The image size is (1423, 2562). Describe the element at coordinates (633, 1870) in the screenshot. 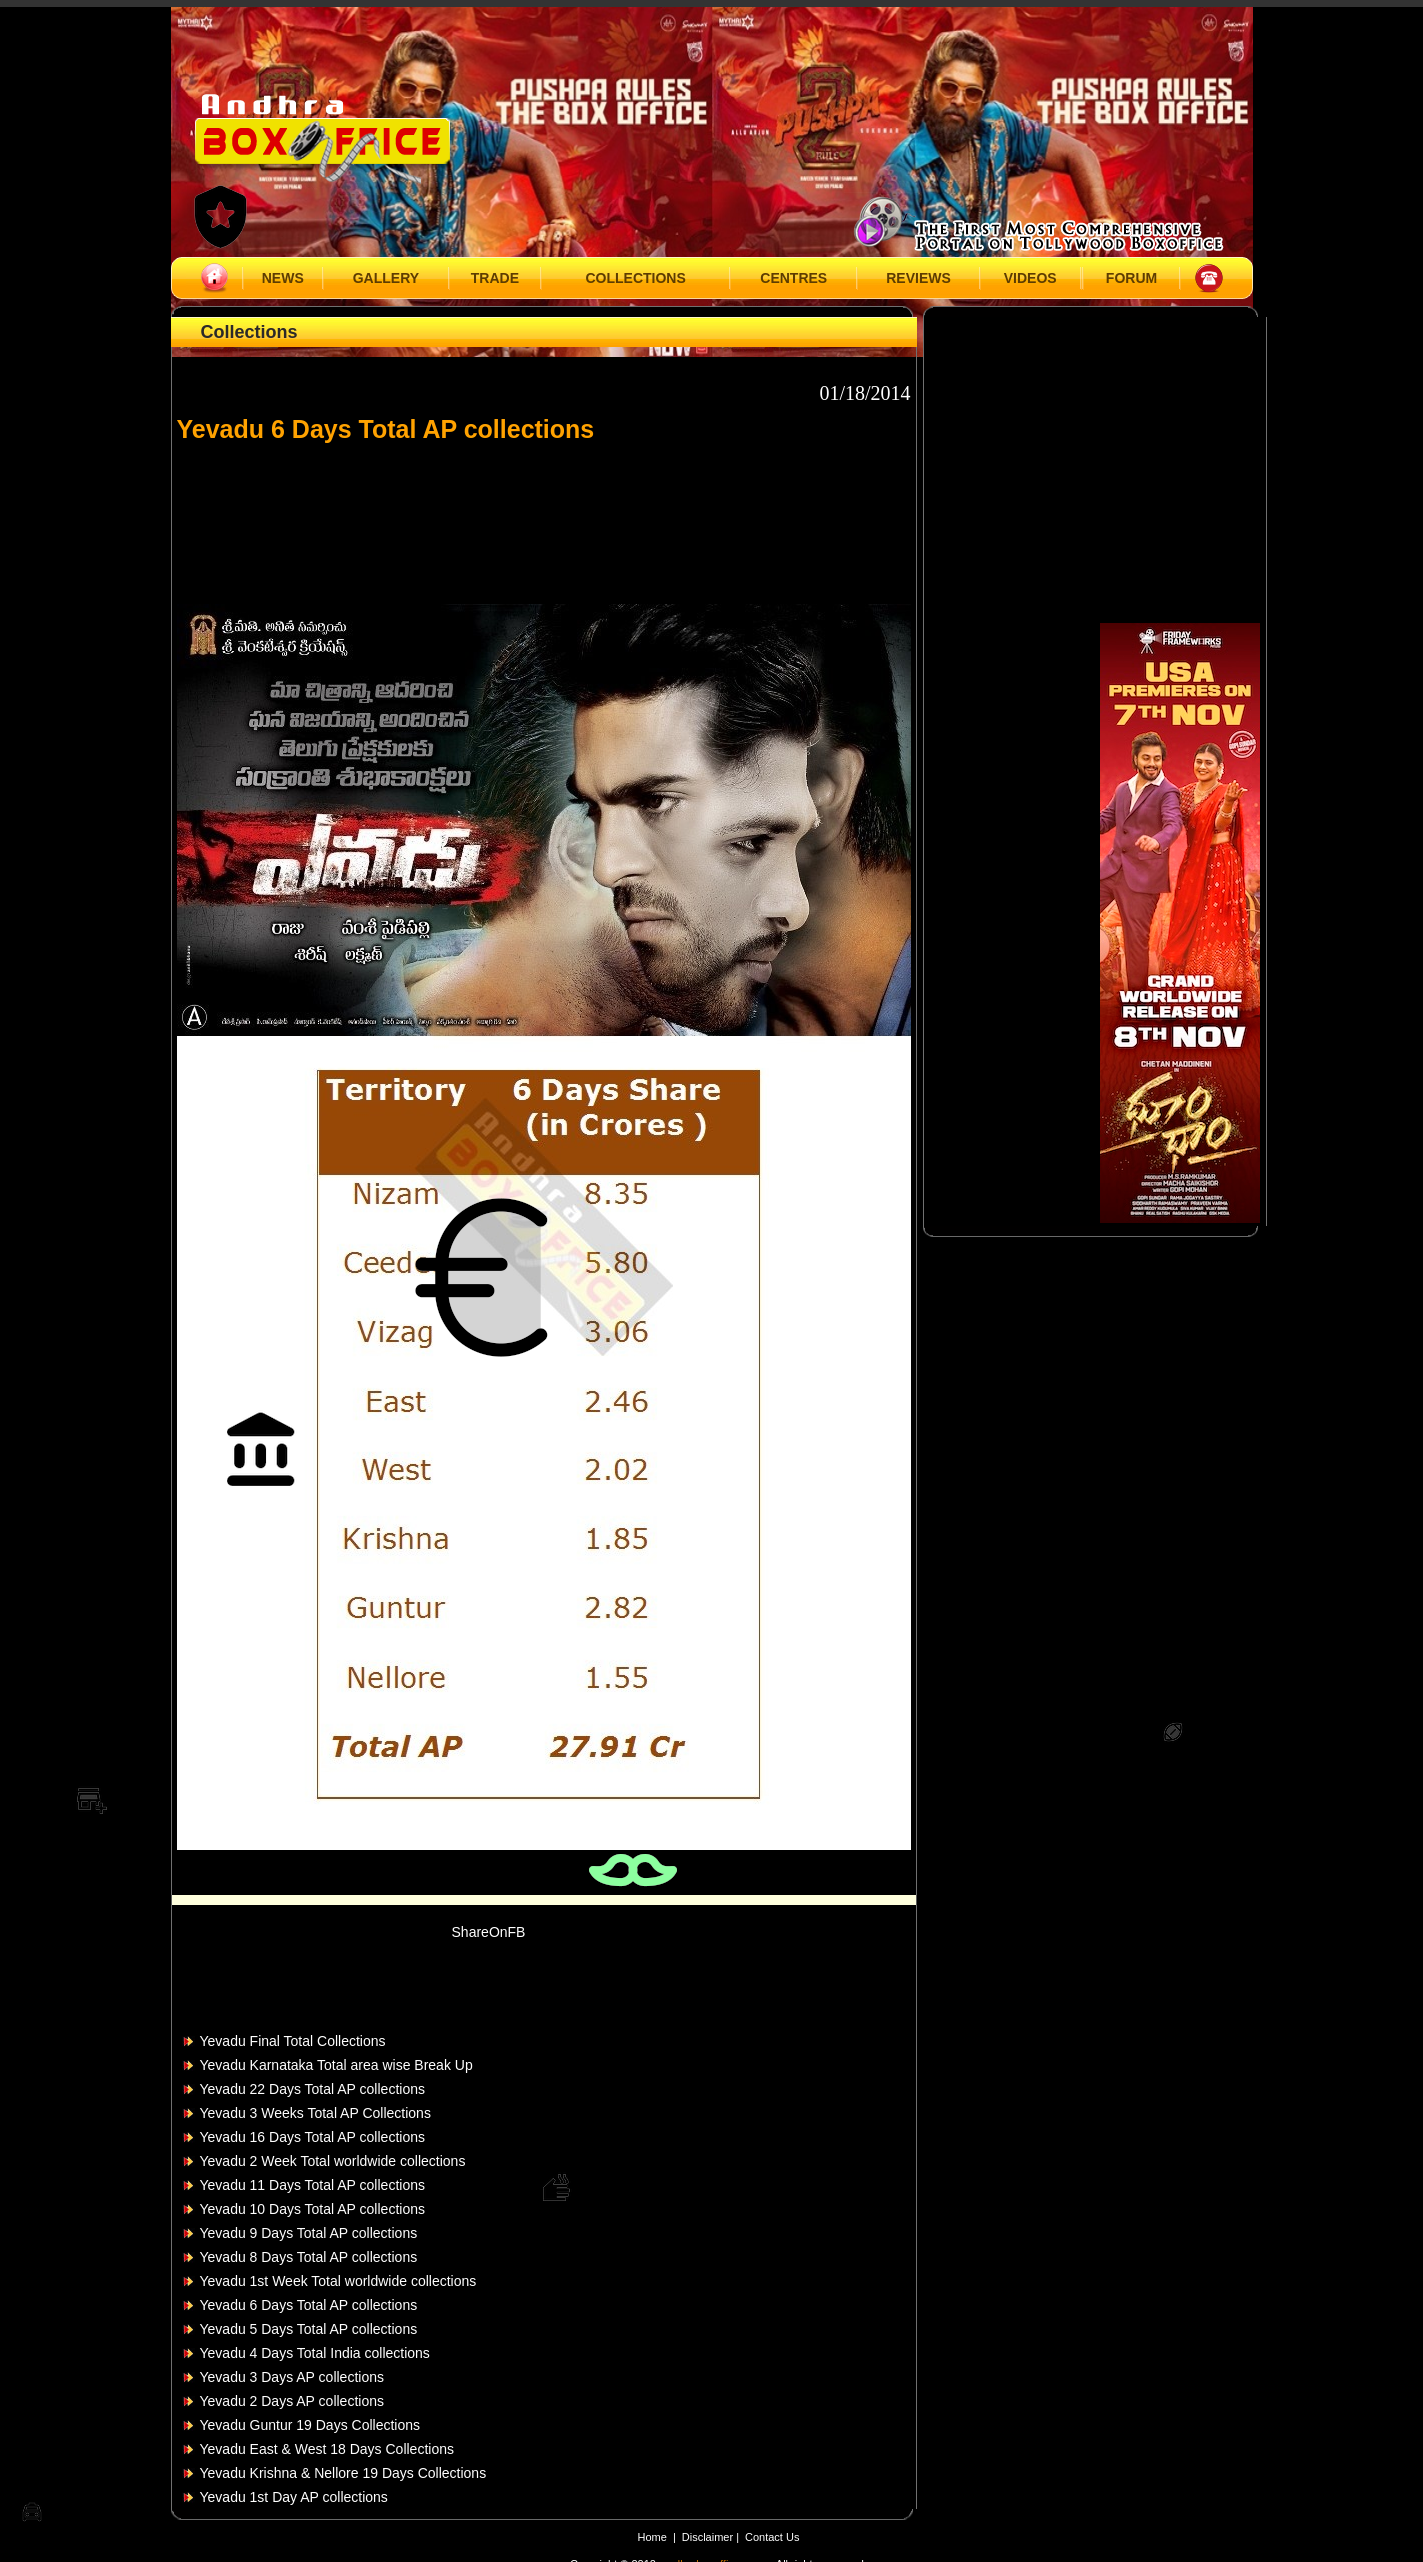

I see `apply a moustache filter or effect` at that location.